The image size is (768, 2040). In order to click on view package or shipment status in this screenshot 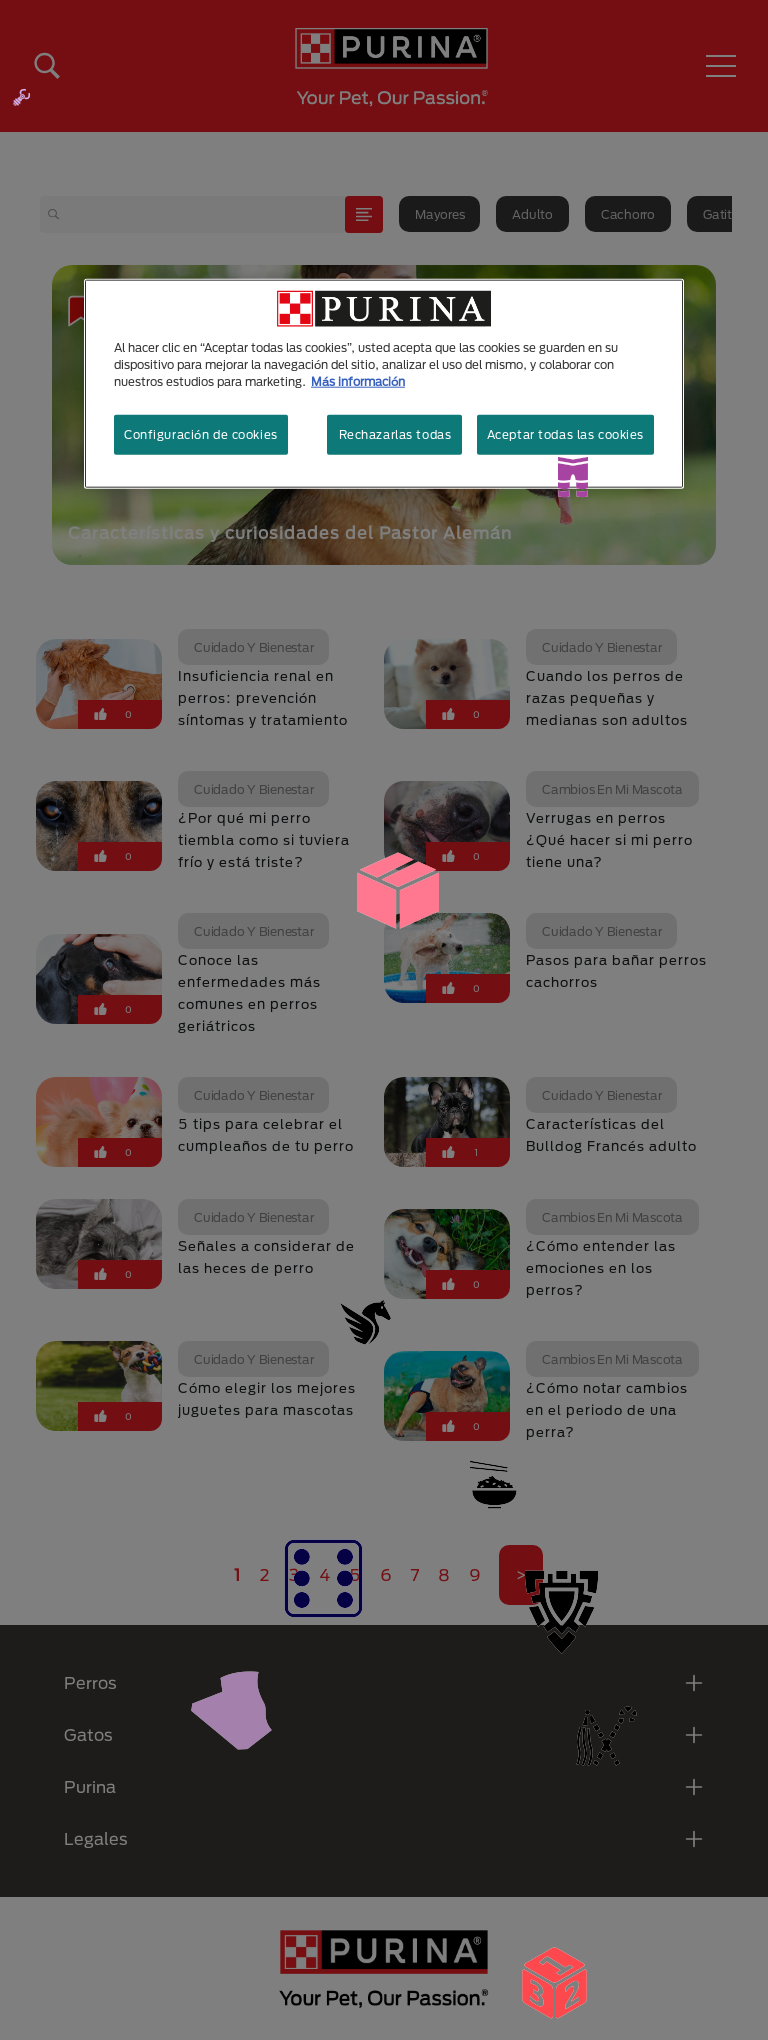, I will do `click(398, 891)`.